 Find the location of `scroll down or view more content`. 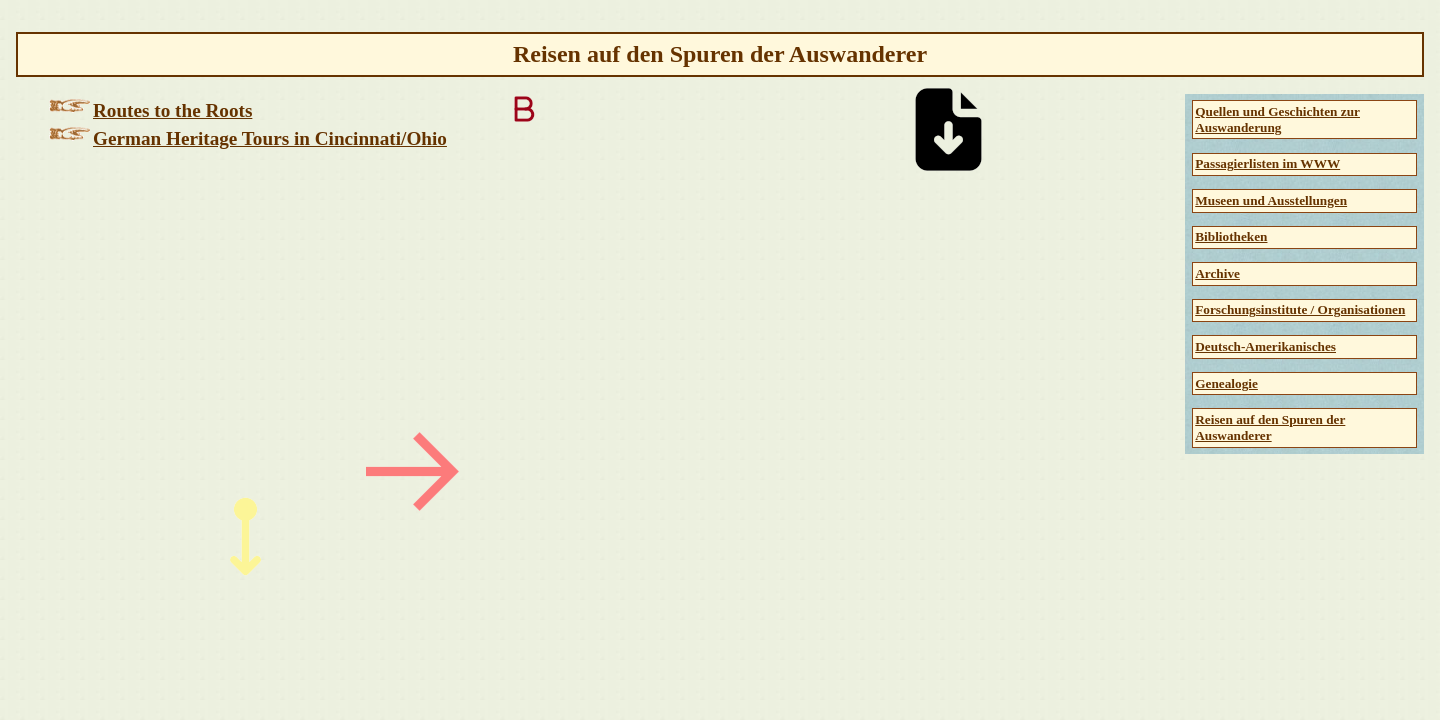

scroll down or view more content is located at coordinates (245, 536).